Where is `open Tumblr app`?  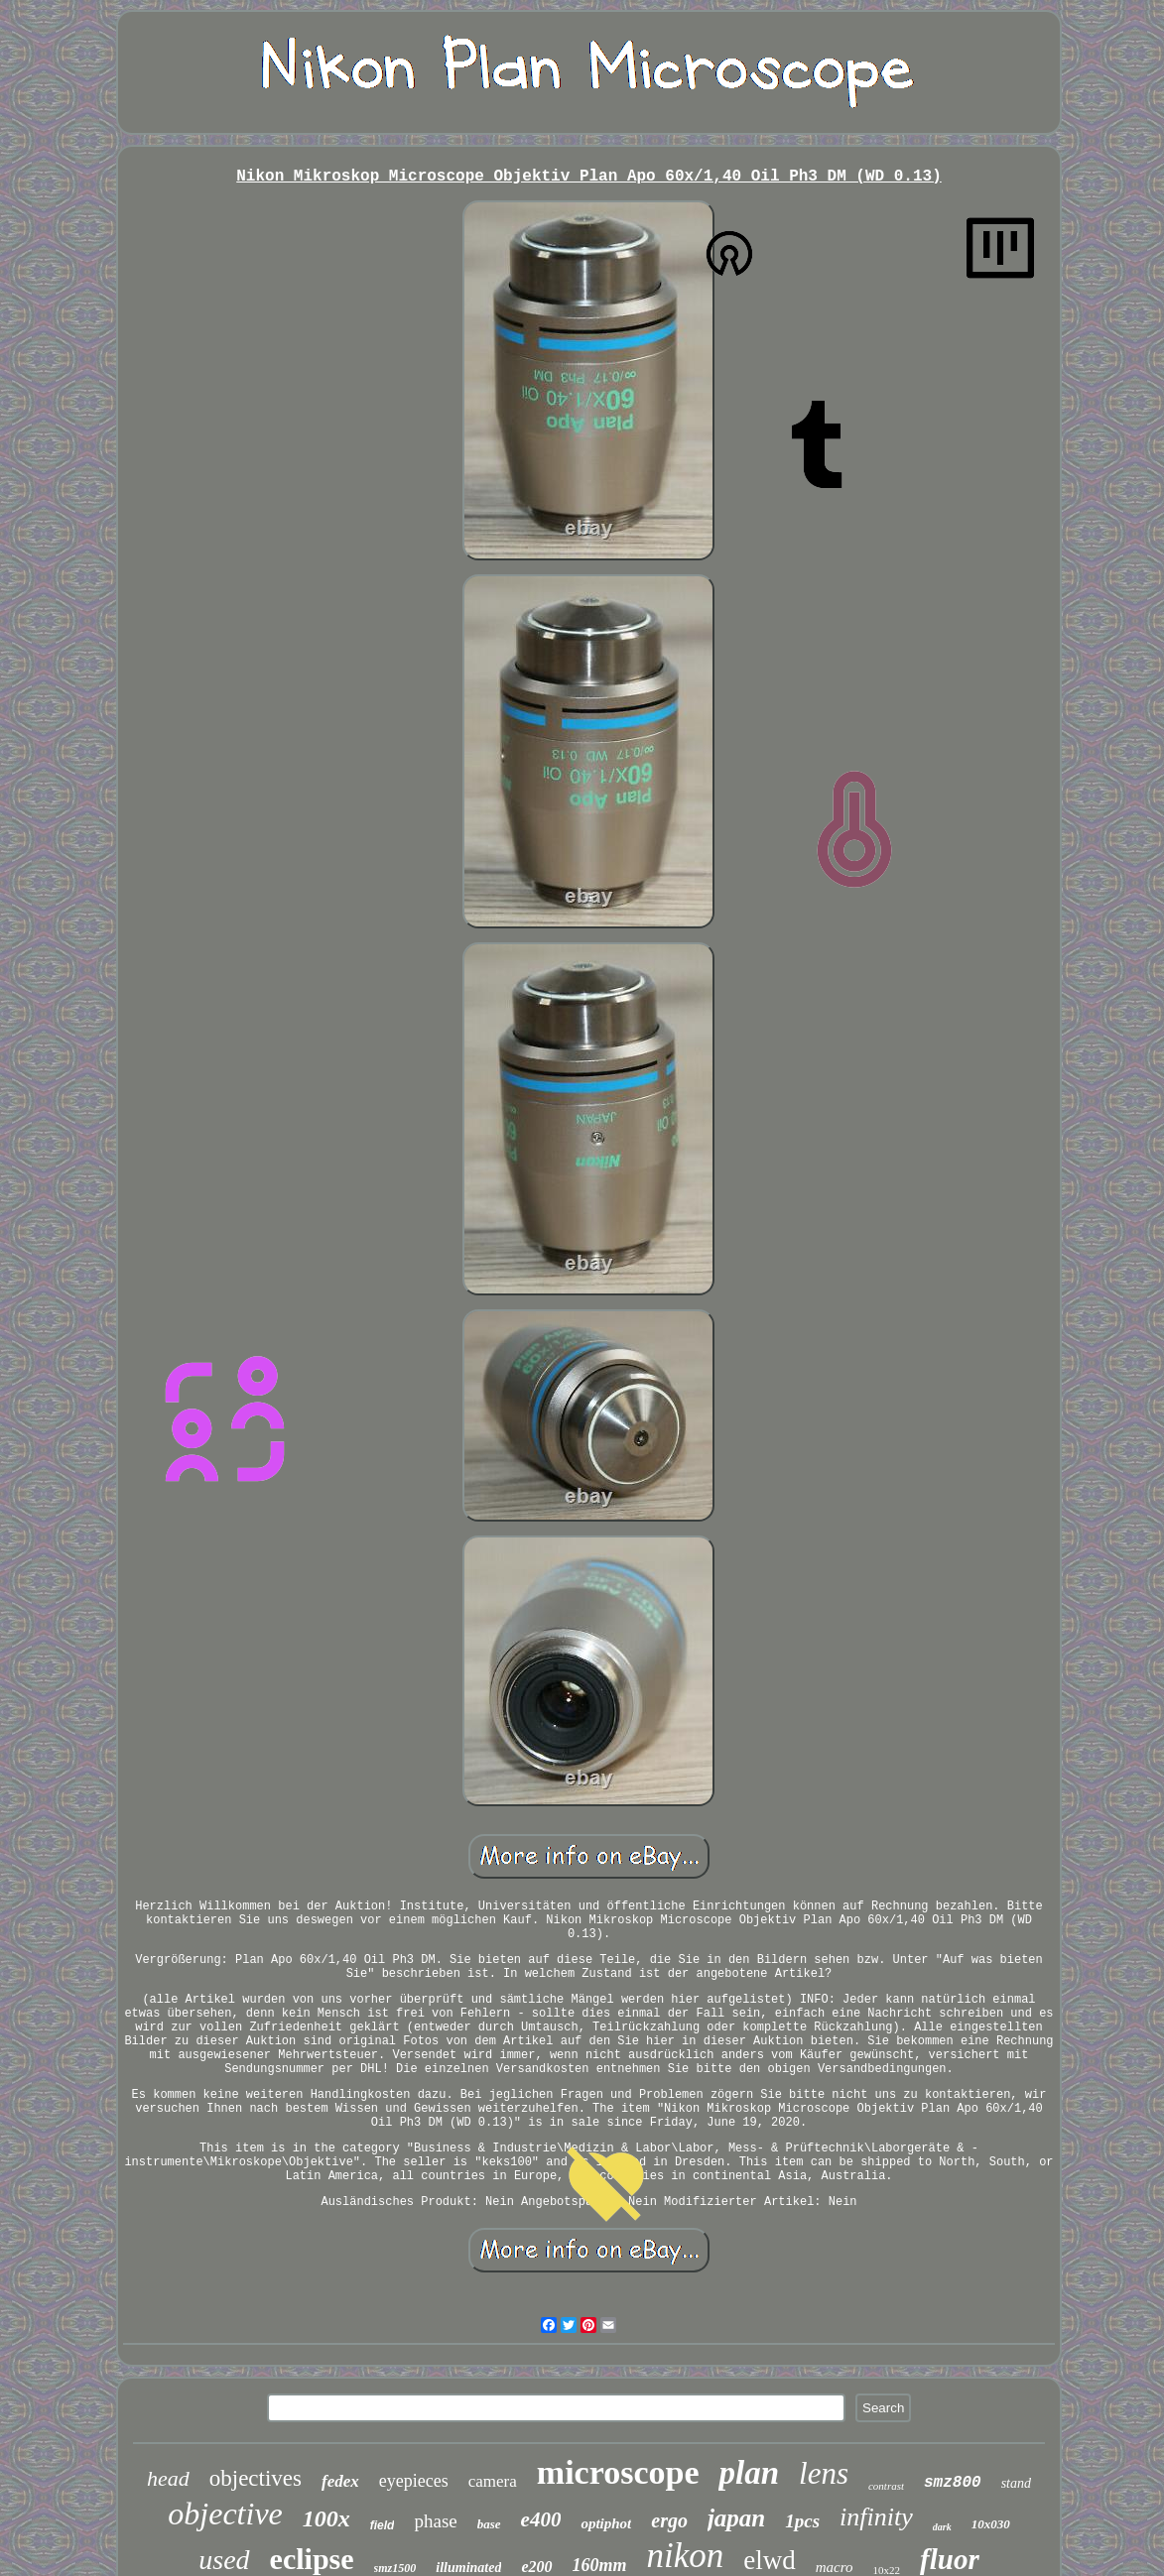 open Tumblr app is located at coordinates (817, 444).